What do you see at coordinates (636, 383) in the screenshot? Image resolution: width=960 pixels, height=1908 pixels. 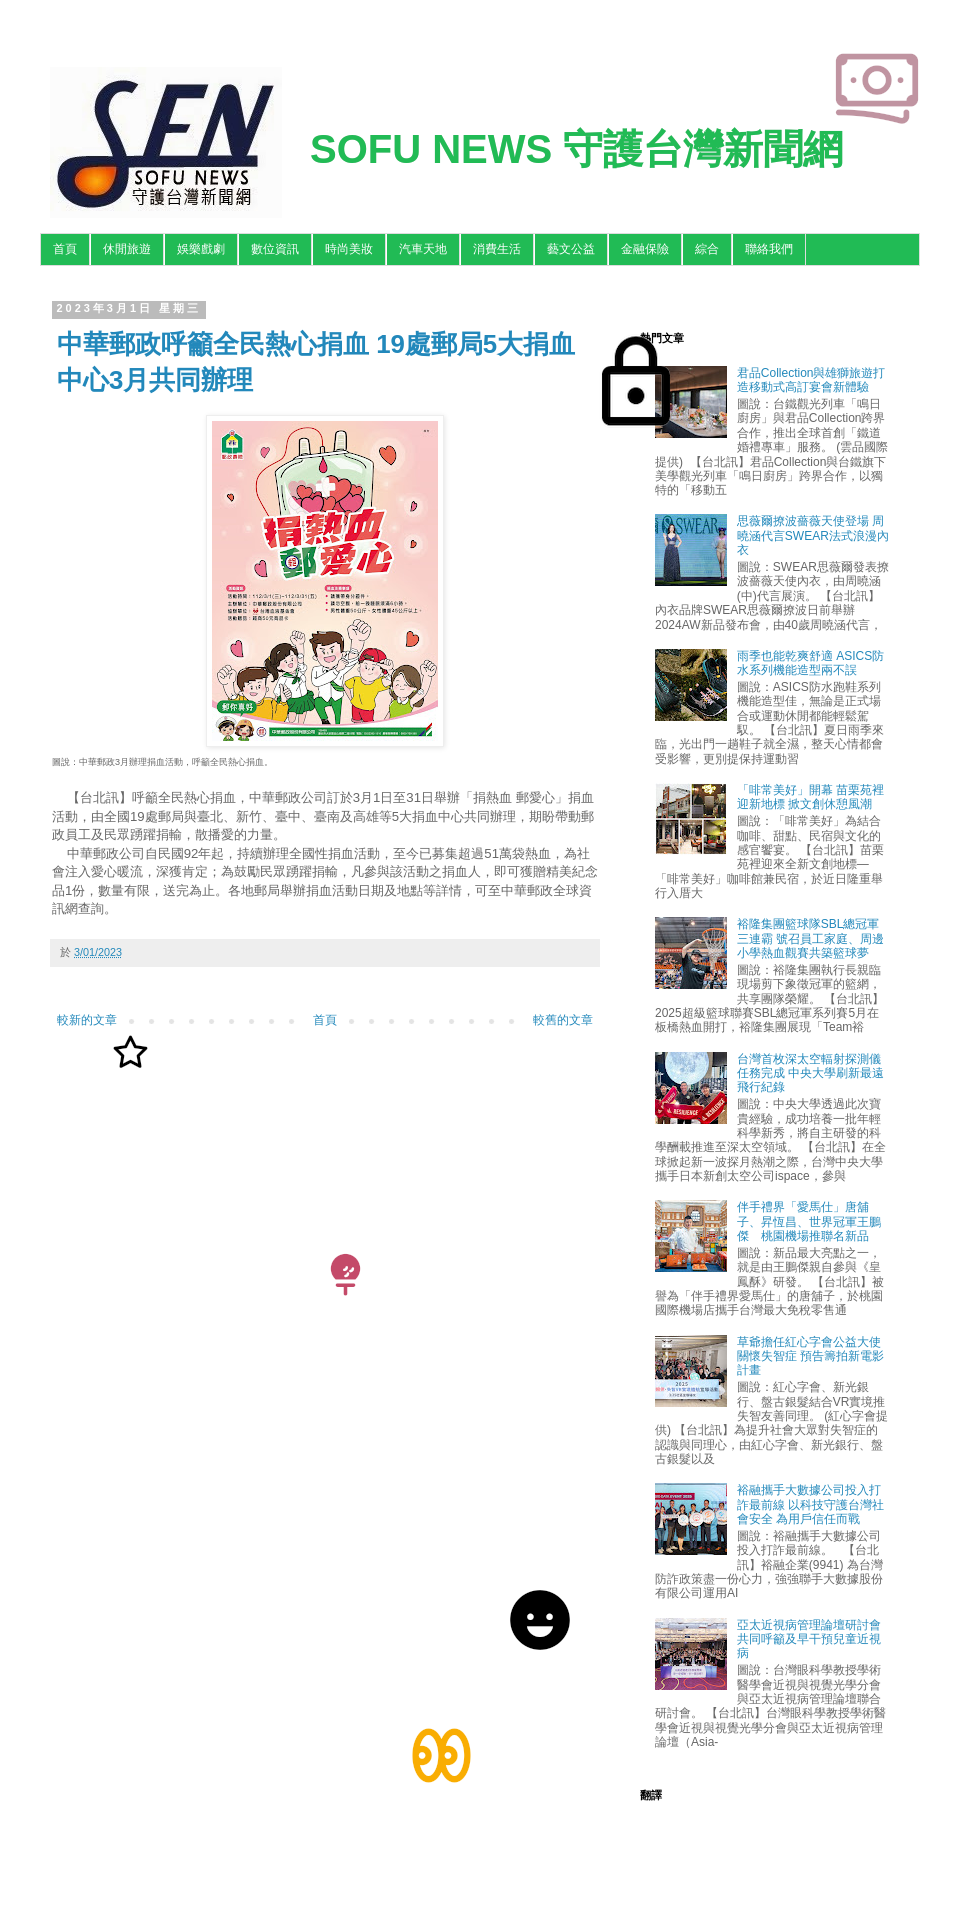 I see `lock or secure this item` at bounding box center [636, 383].